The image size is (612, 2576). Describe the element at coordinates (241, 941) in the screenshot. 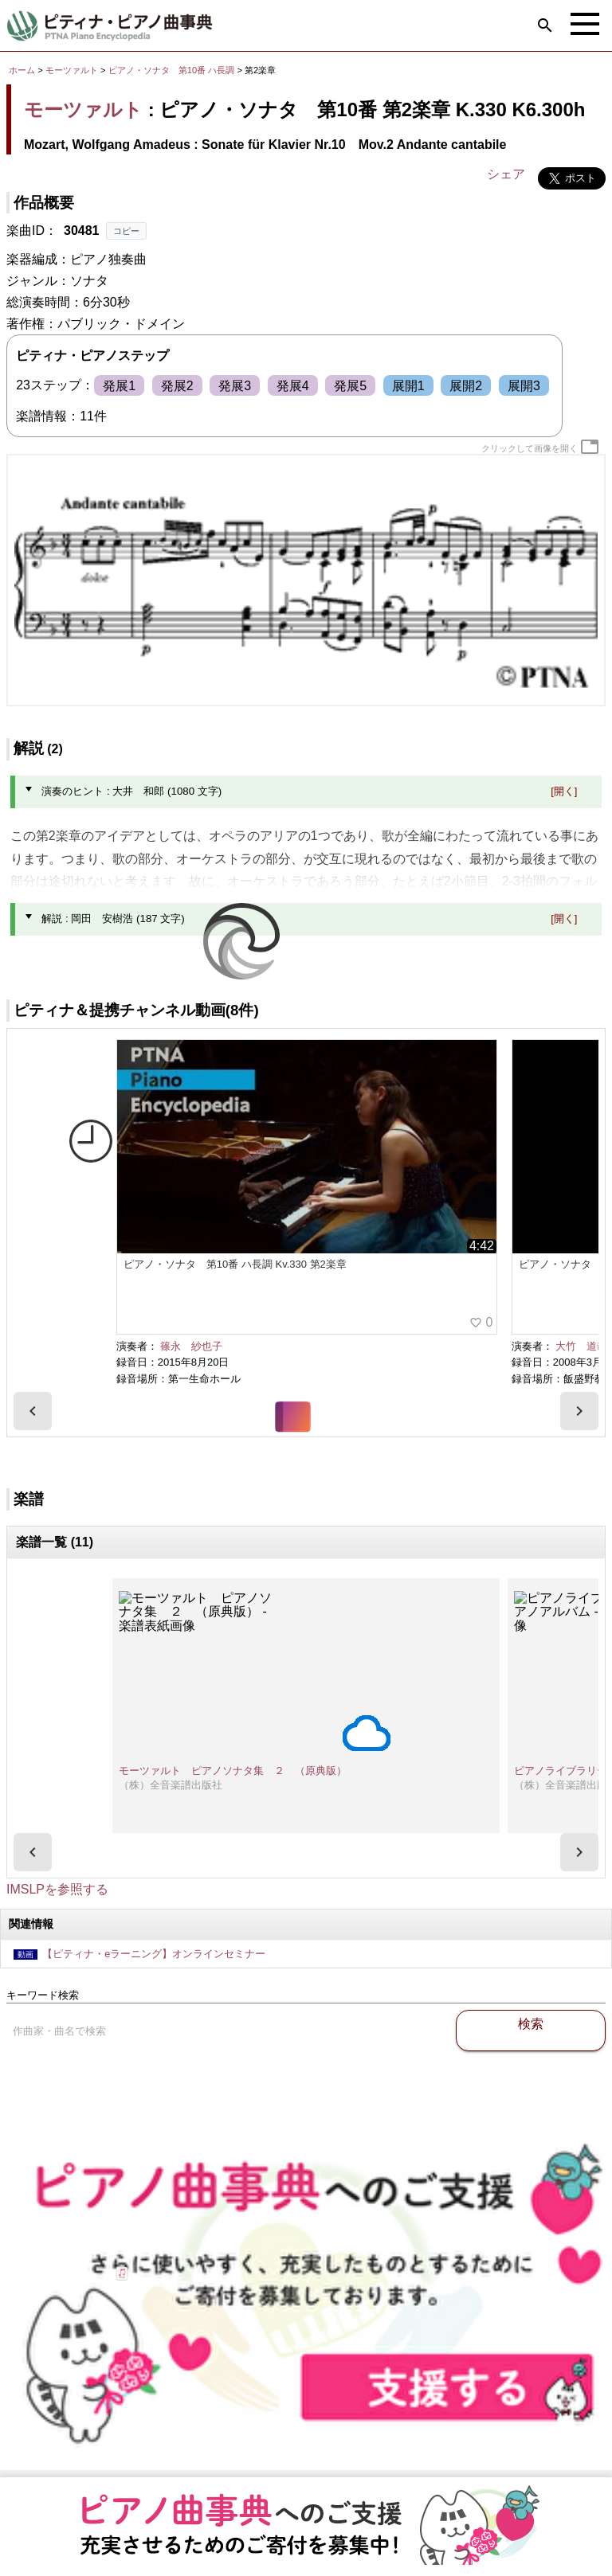

I see `open microsoft edge browser` at that location.